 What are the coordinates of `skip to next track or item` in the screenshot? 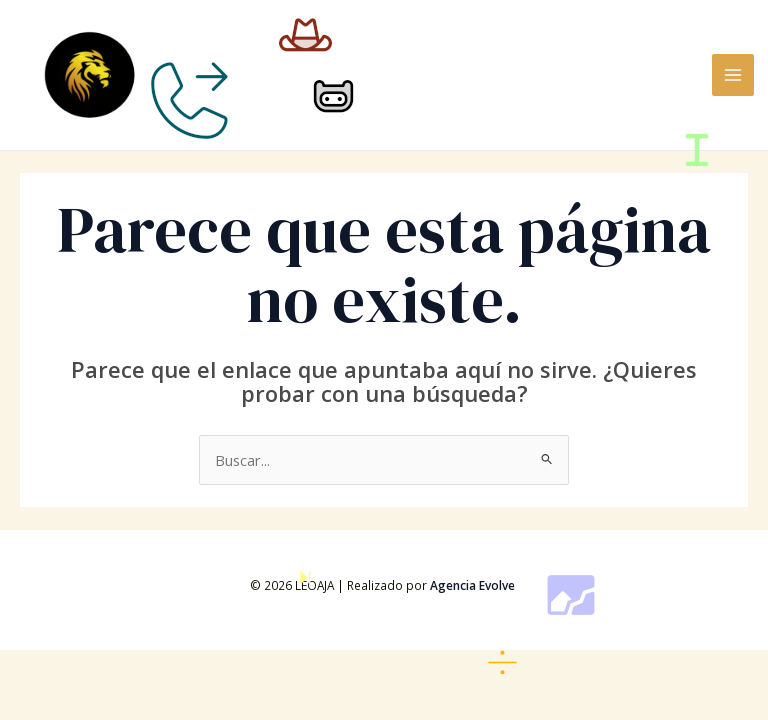 It's located at (305, 577).